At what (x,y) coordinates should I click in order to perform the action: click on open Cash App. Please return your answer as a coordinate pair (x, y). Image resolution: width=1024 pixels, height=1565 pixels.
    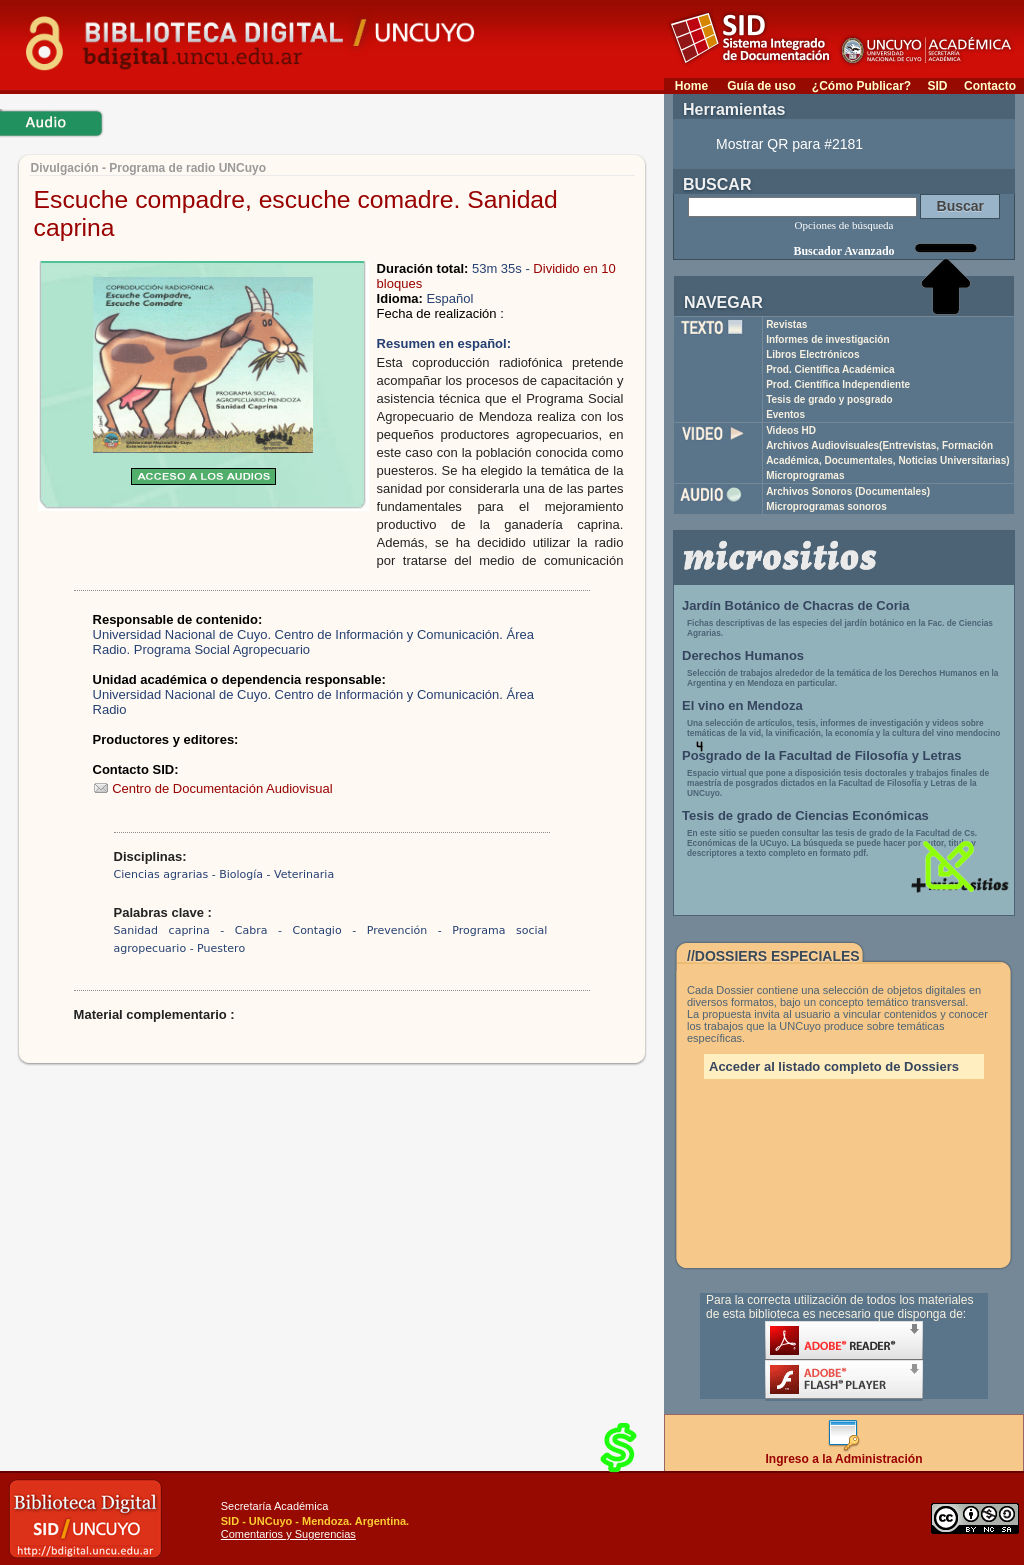
    Looking at the image, I should click on (618, 1447).